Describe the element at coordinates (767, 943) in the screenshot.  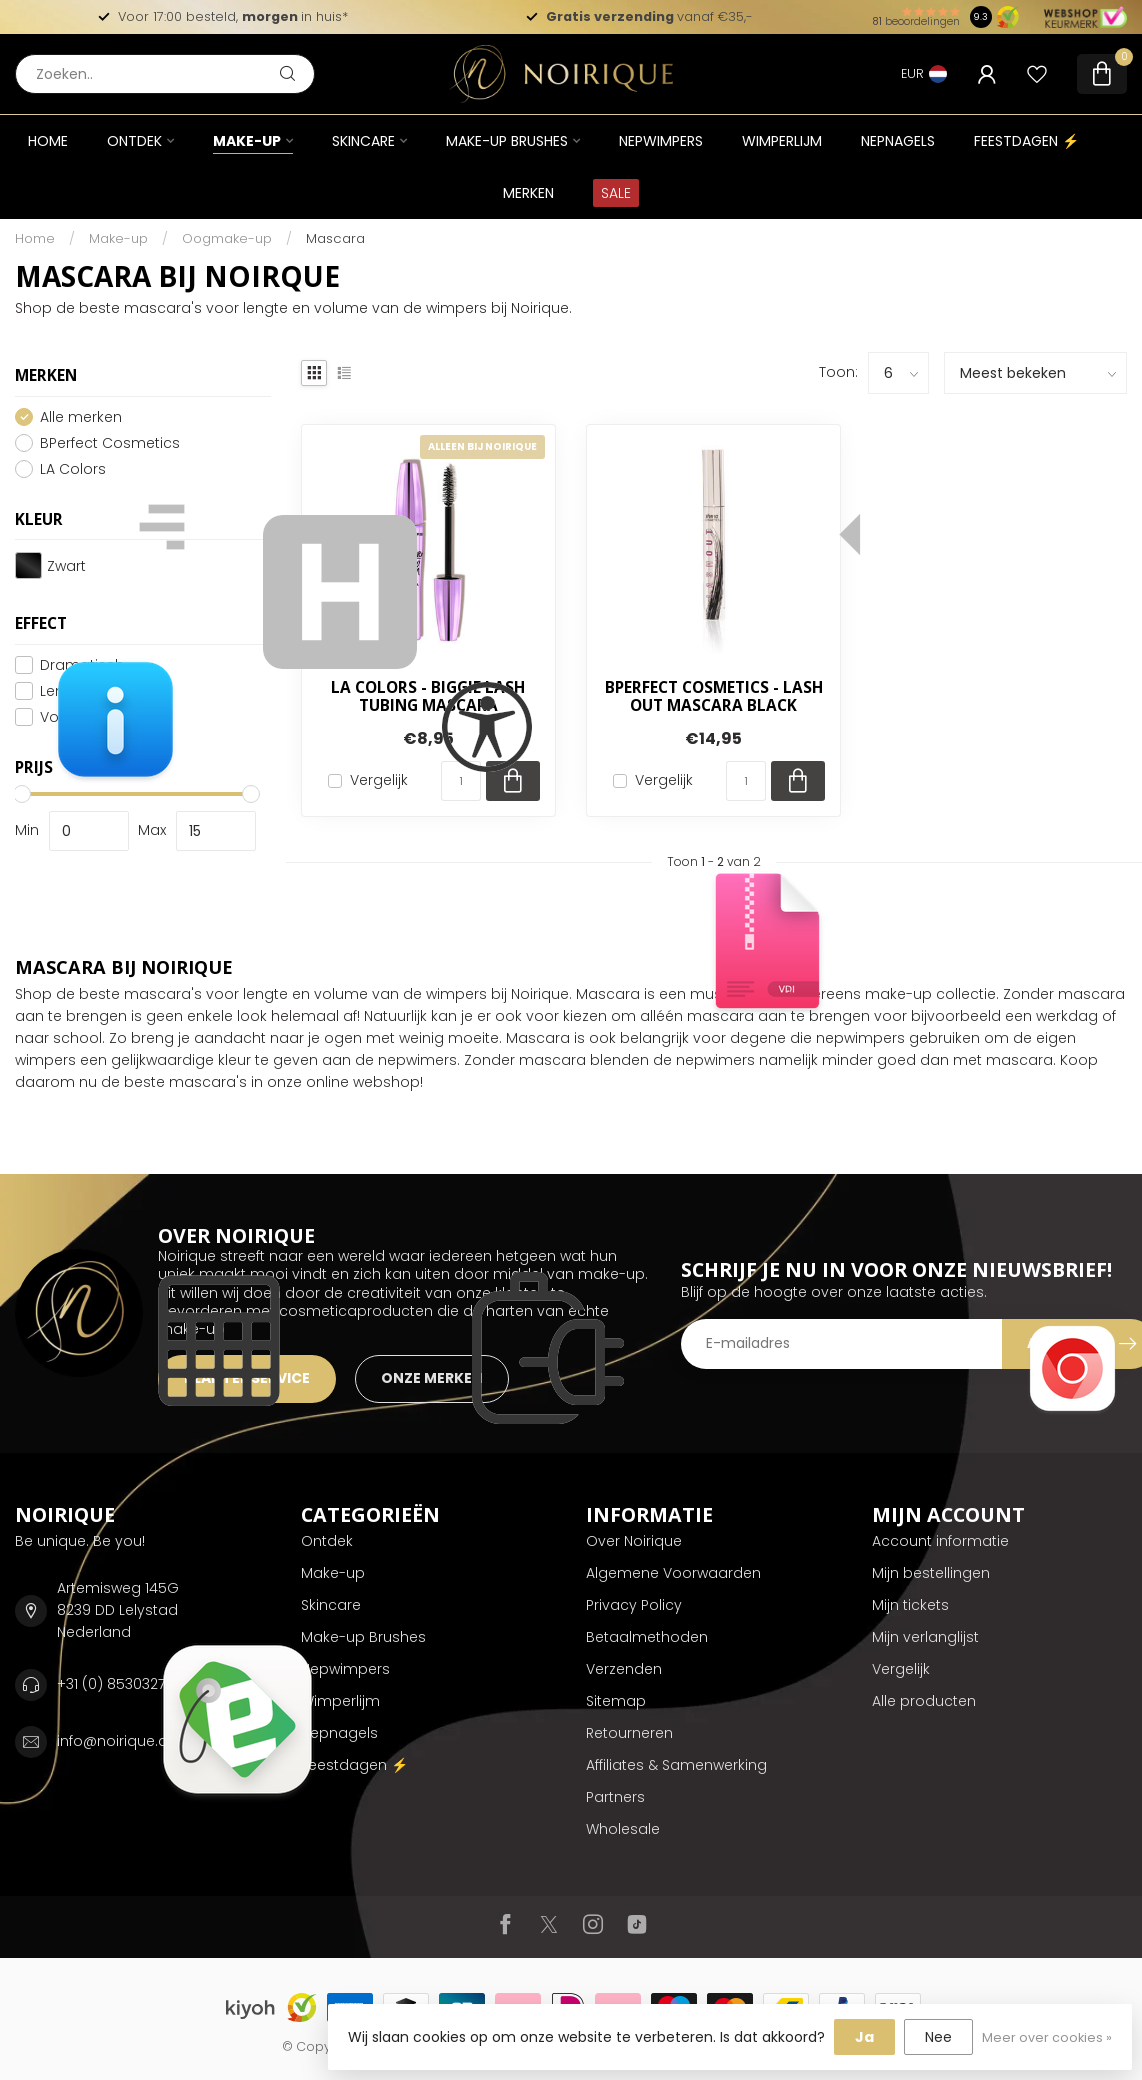
I see `a virtualbox virtual disk image file` at that location.